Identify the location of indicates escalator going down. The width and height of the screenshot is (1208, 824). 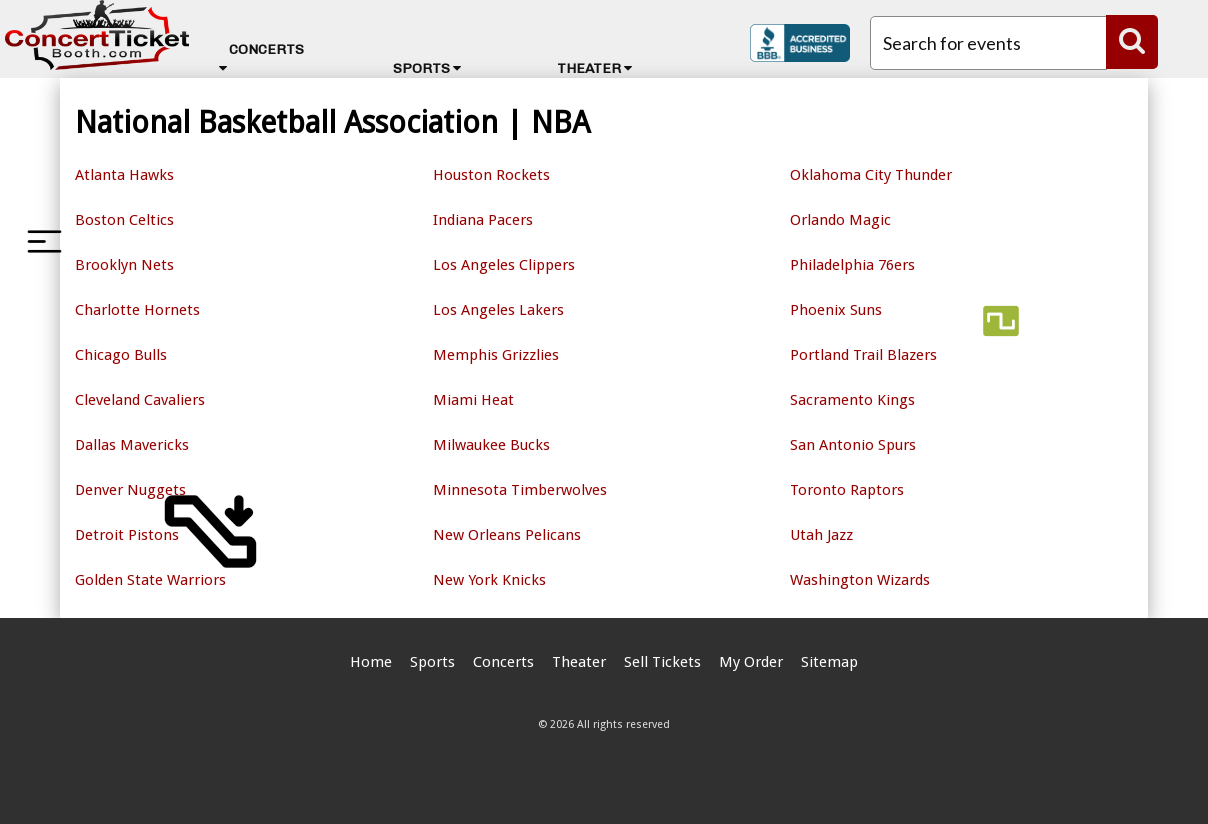
(210, 531).